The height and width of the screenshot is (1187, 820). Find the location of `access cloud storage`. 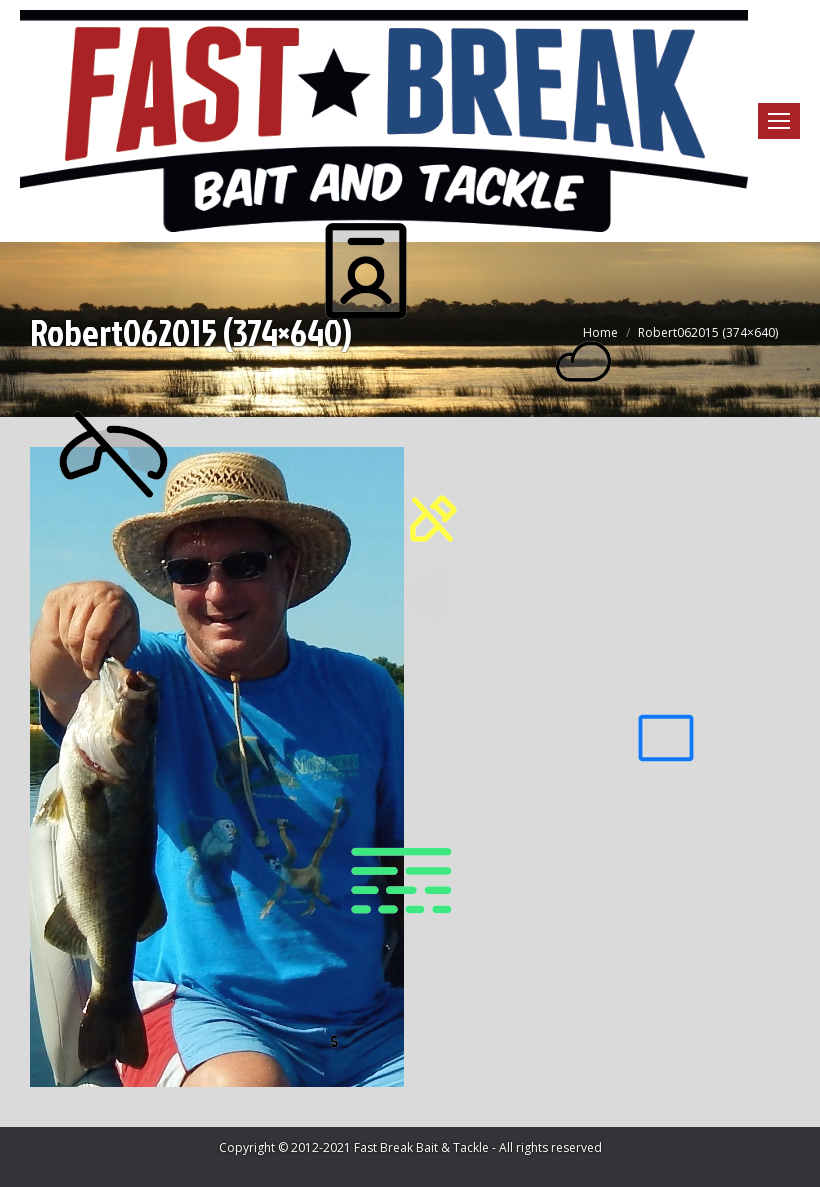

access cloud storage is located at coordinates (583, 361).